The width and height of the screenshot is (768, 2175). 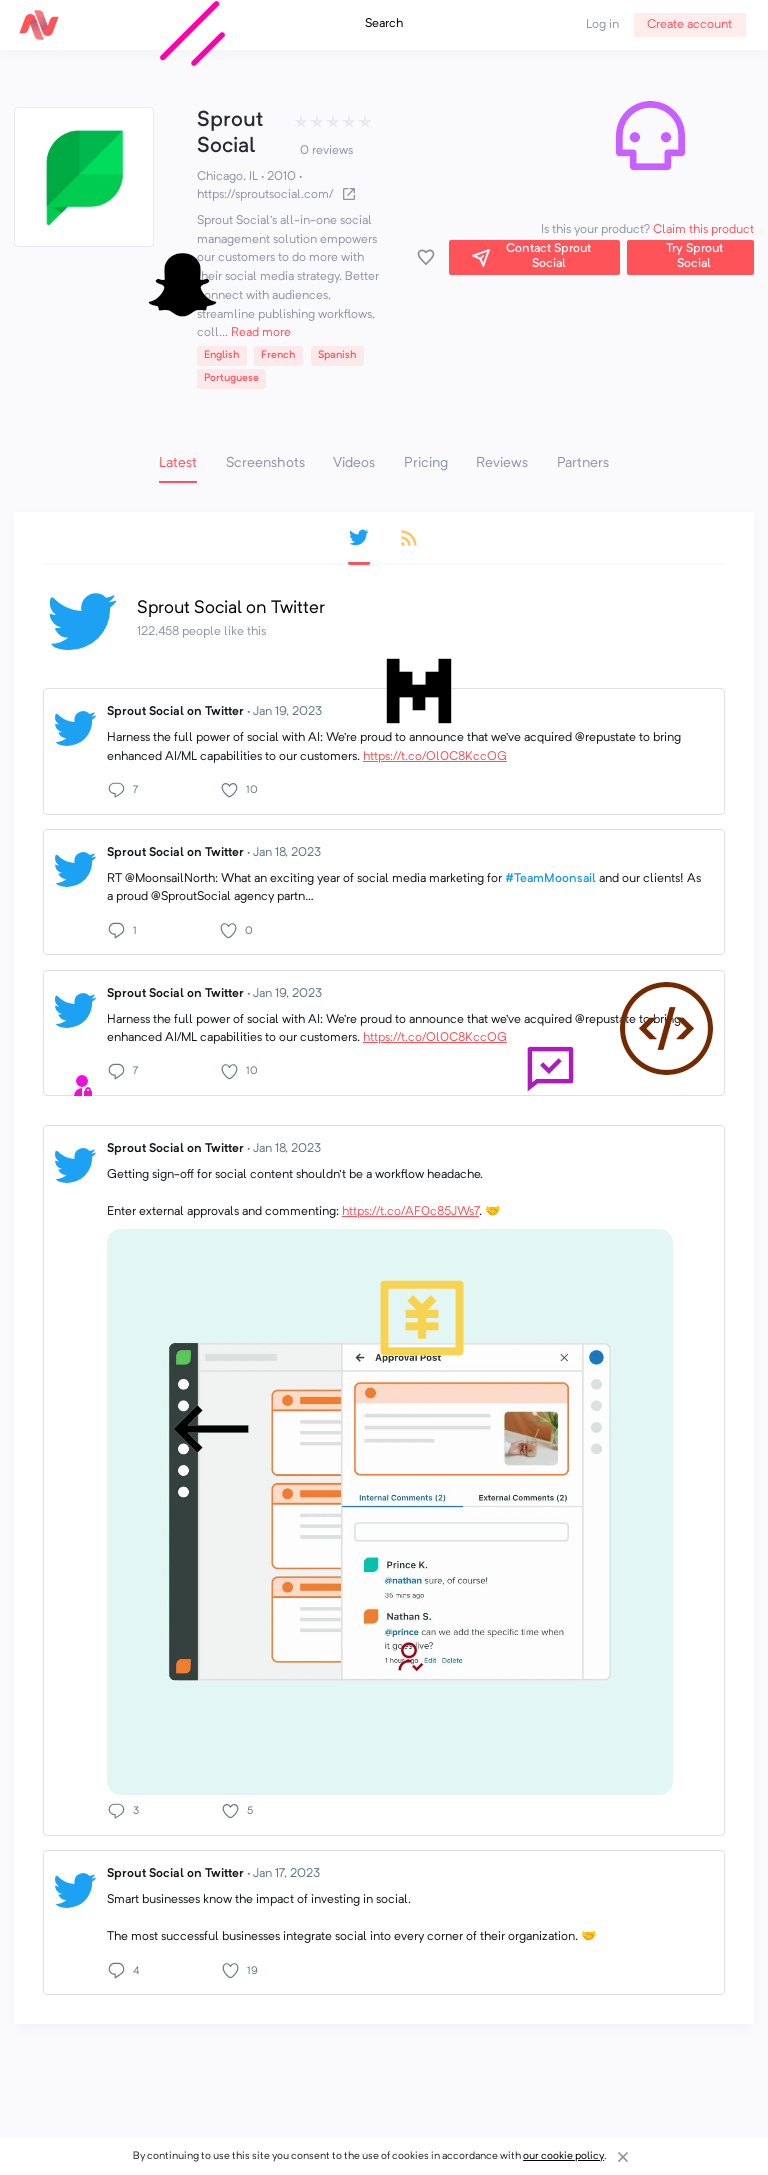 What do you see at coordinates (650, 135) in the screenshot?
I see `indicates dangerous or hazardous content` at bounding box center [650, 135].